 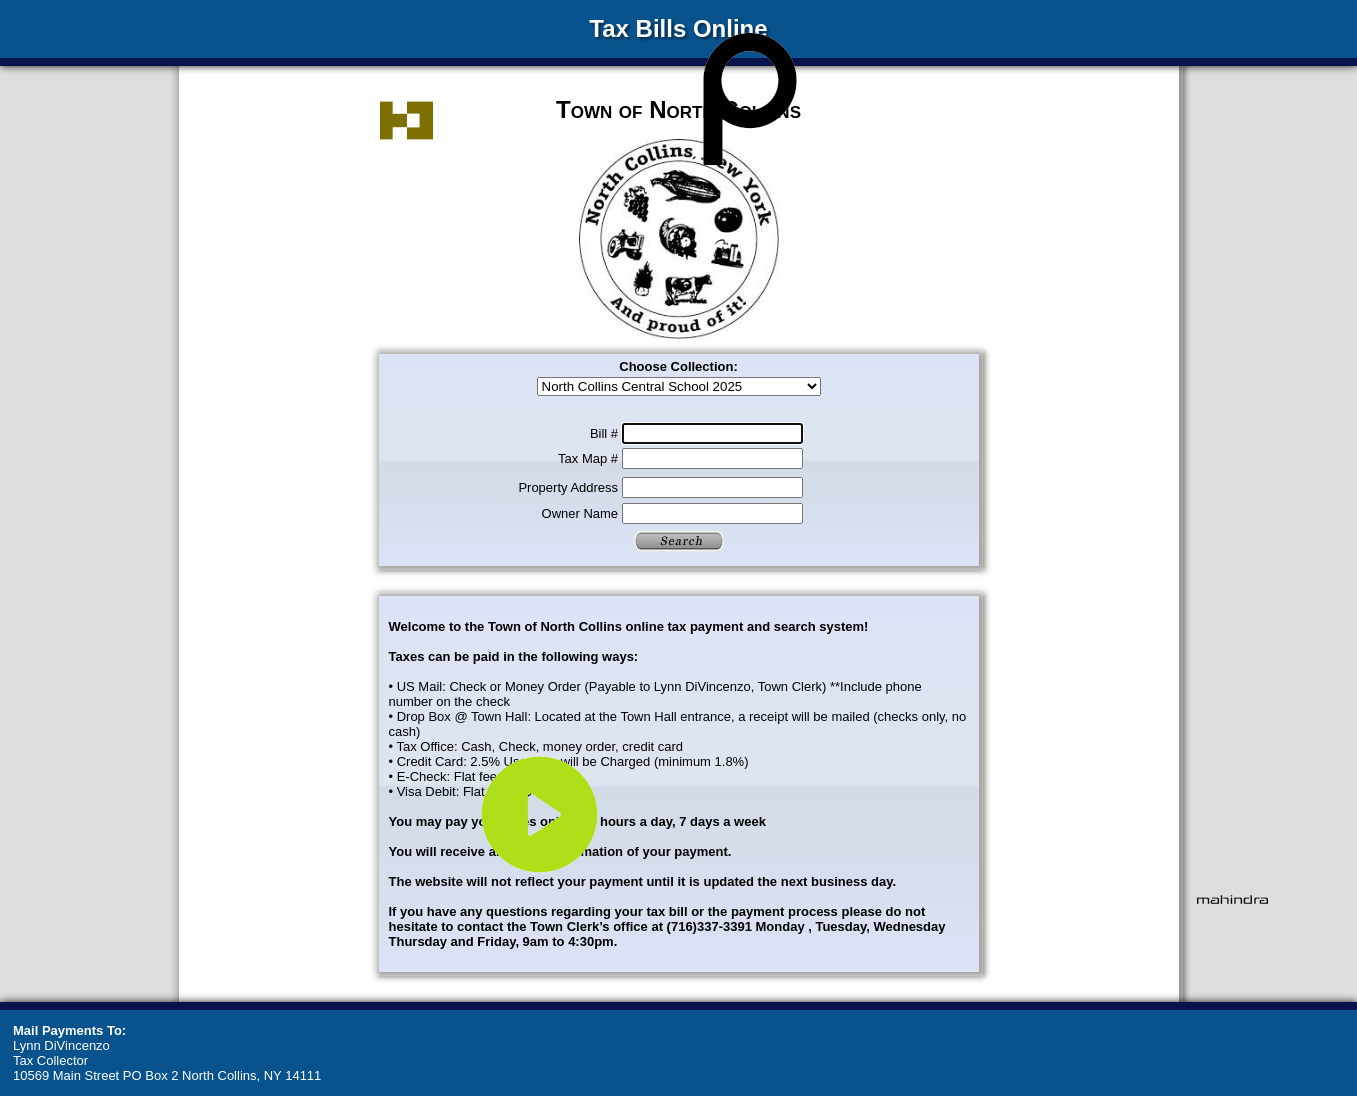 What do you see at coordinates (1232, 899) in the screenshot?
I see `Mahindra company logo` at bounding box center [1232, 899].